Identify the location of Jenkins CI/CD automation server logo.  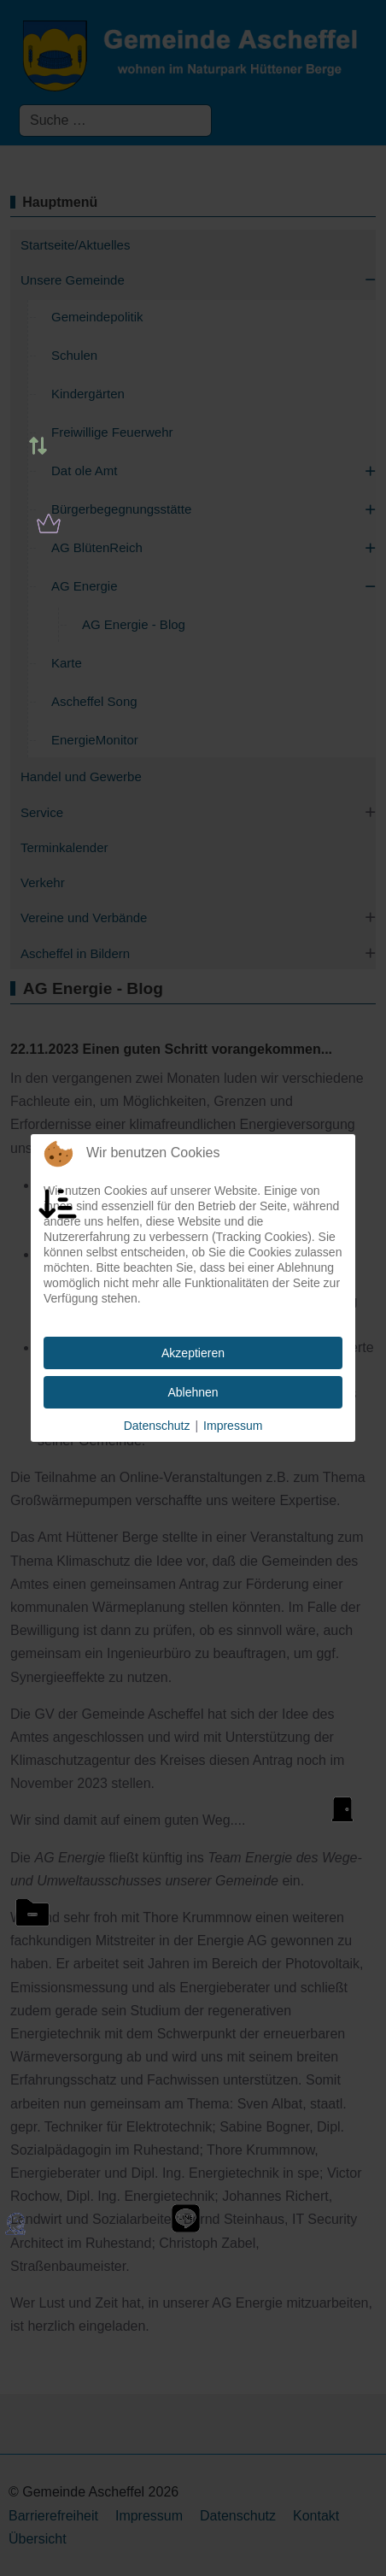
(15, 2224).